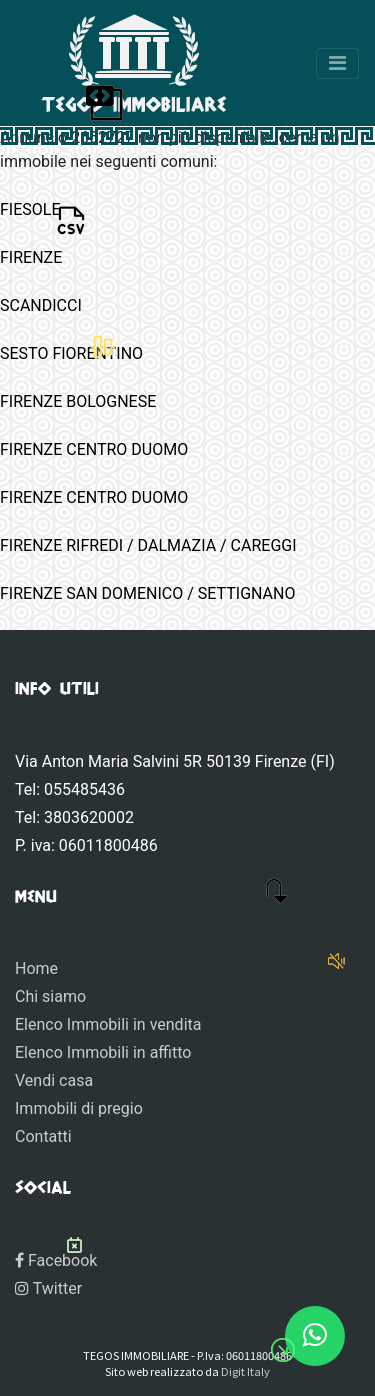 Image resolution: width=375 pixels, height=1396 pixels. What do you see at coordinates (336, 961) in the screenshot?
I see `mute audio or sound` at bounding box center [336, 961].